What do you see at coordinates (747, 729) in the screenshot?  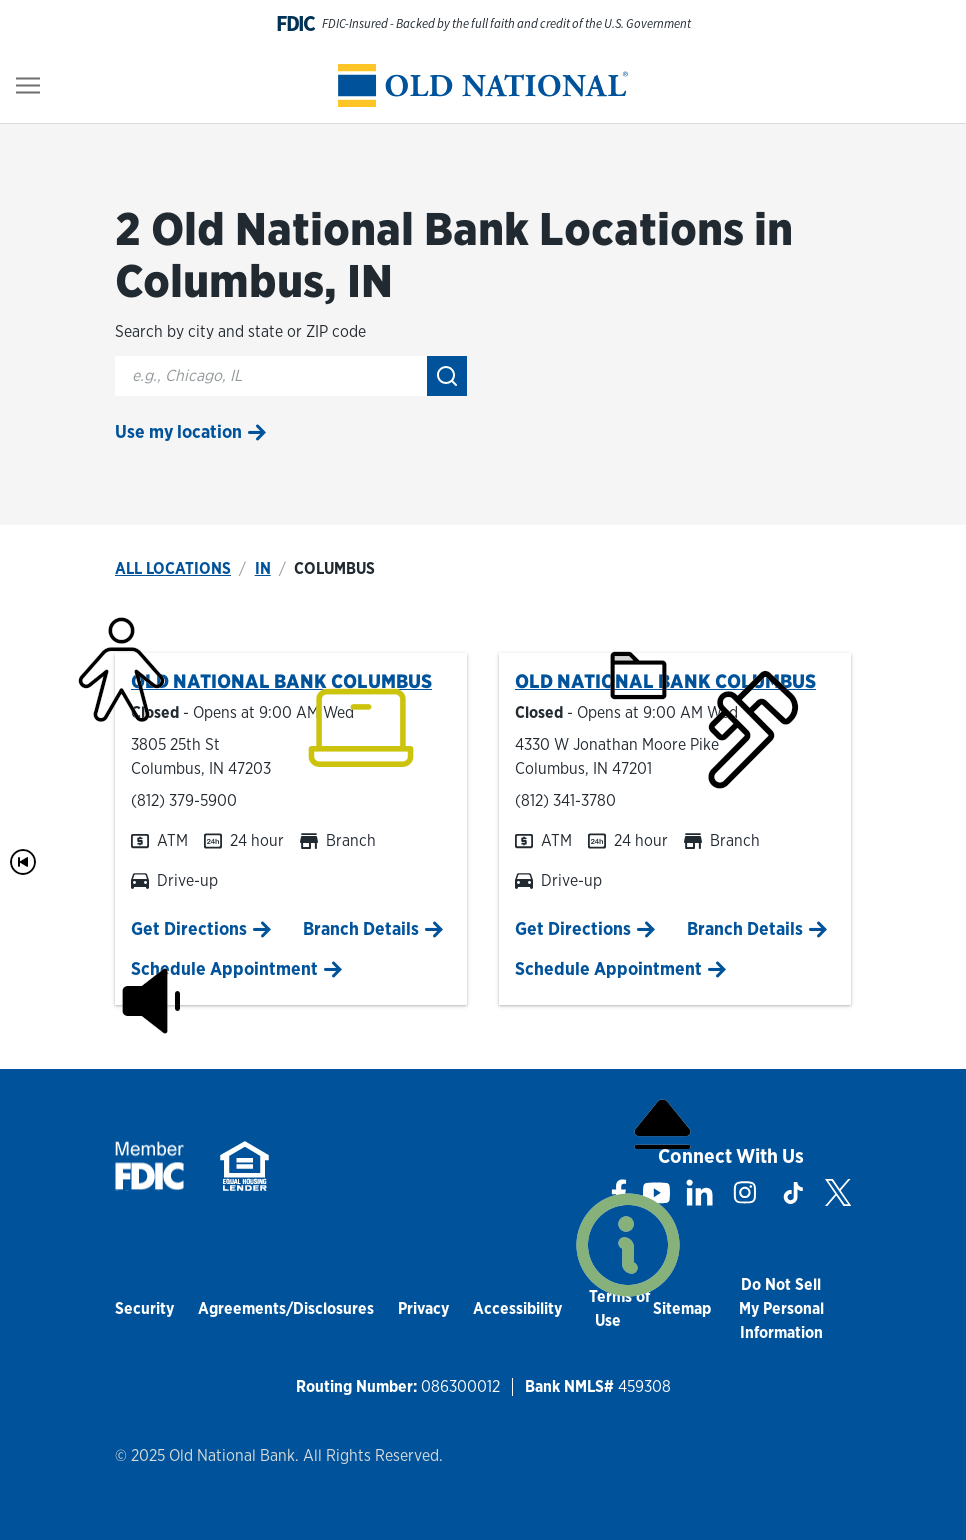 I see `access tools or settings` at bounding box center [747, 729].